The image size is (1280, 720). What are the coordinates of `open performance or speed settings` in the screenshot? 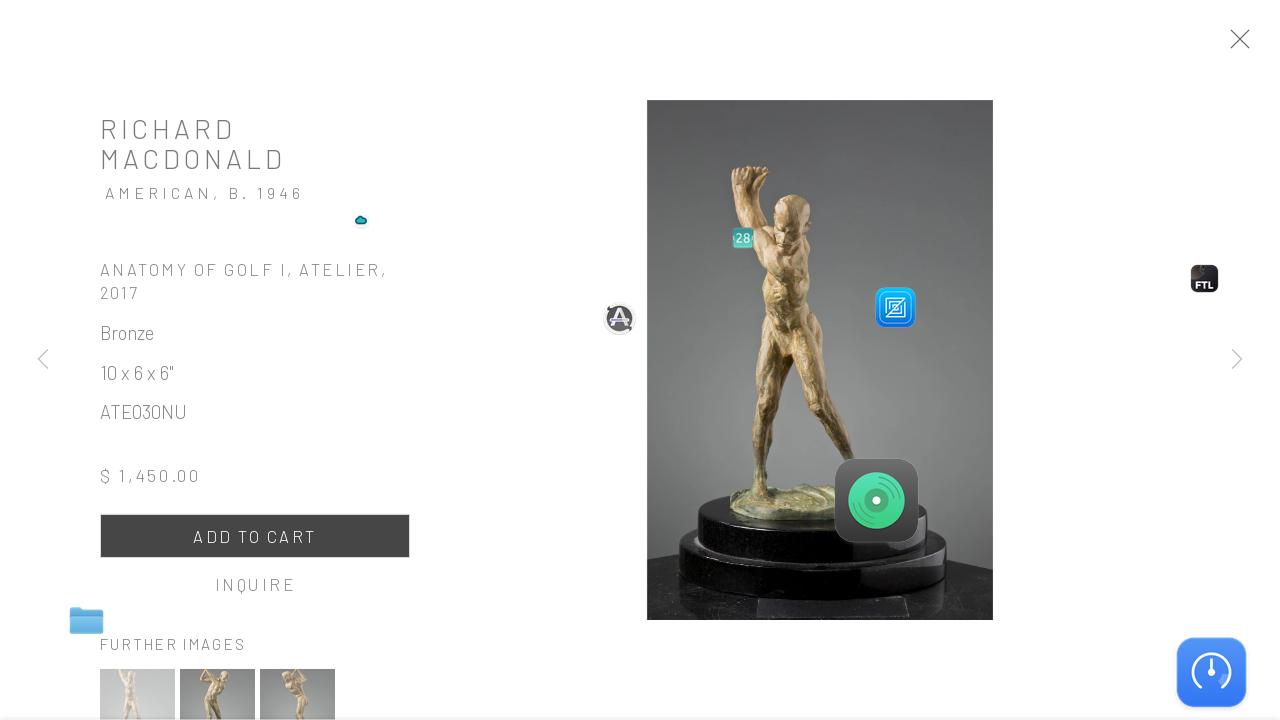 It's located at (1211, 673).